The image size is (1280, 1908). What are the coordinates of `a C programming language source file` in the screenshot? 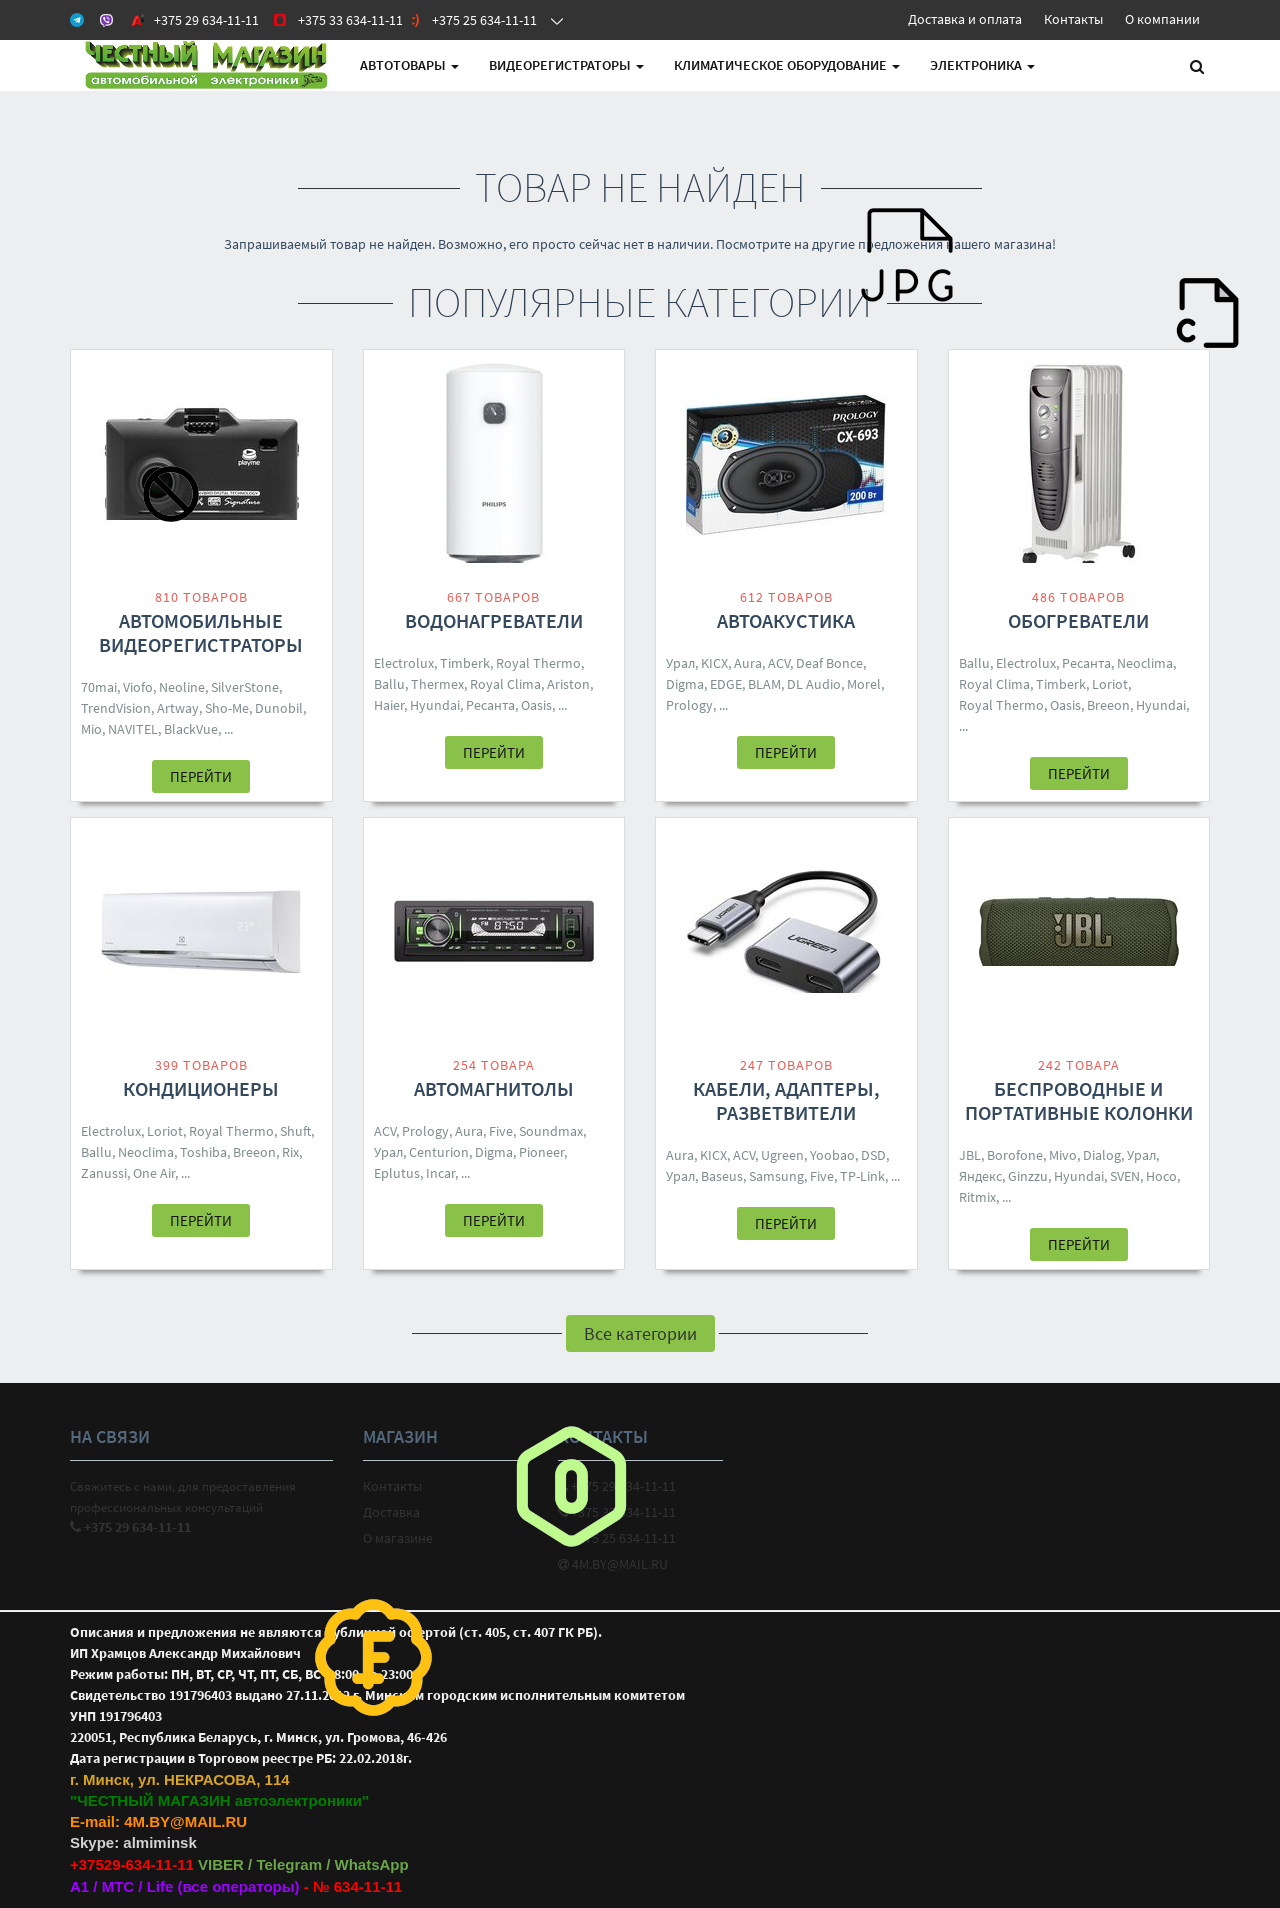 It's located at (1209, 313).